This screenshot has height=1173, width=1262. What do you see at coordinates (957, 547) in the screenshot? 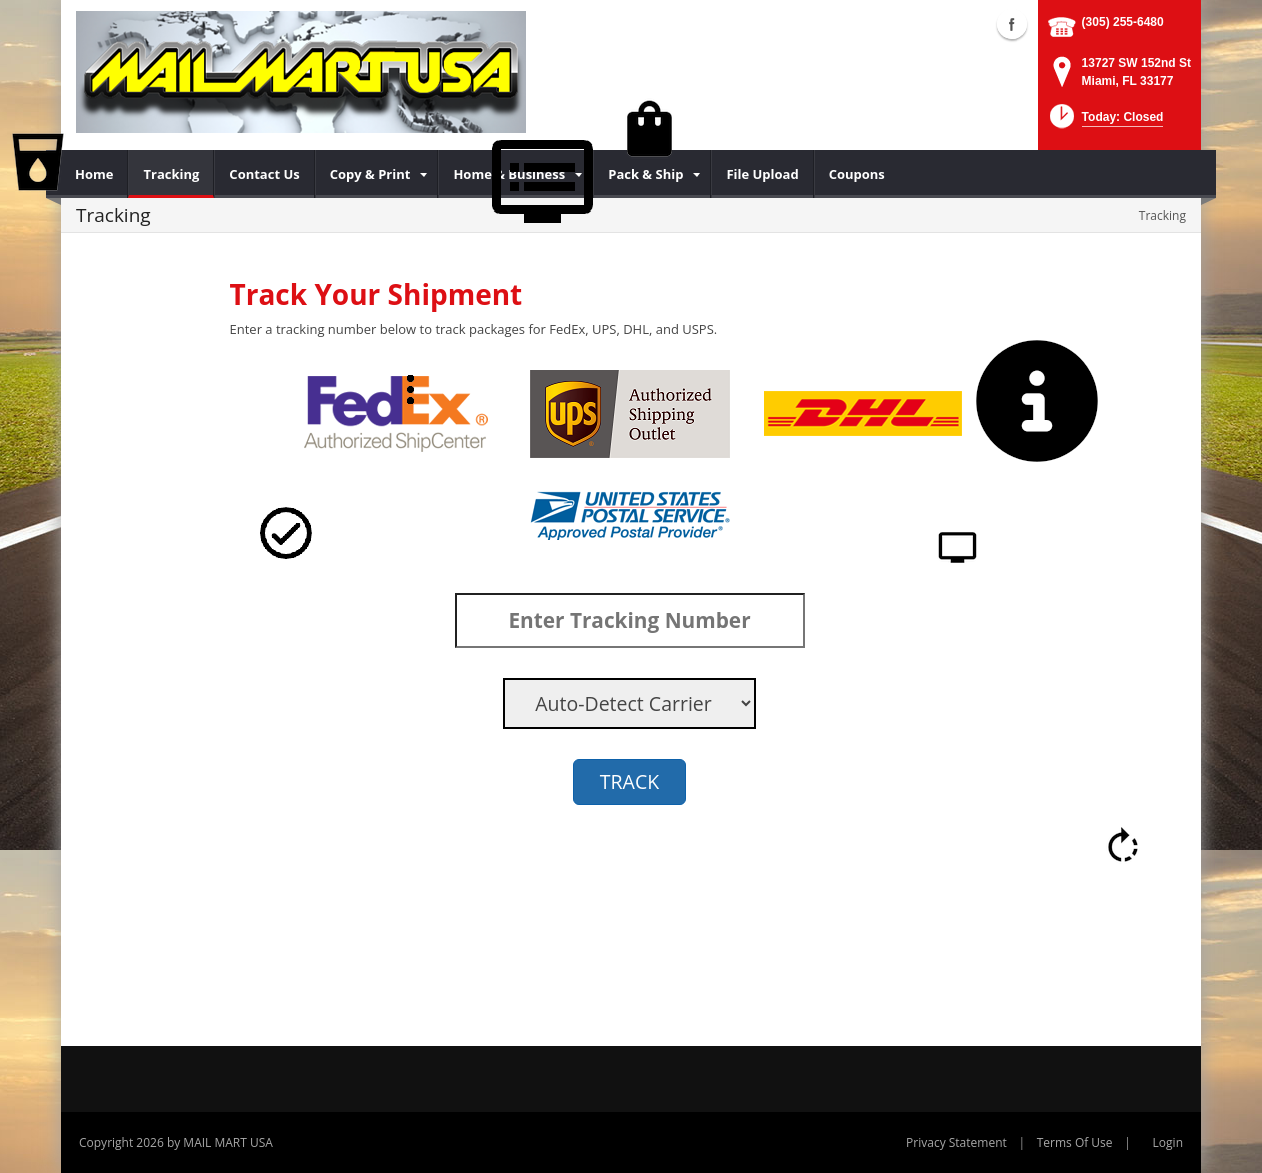
I see `access tv or display settings` at bounding box center [957, 547].